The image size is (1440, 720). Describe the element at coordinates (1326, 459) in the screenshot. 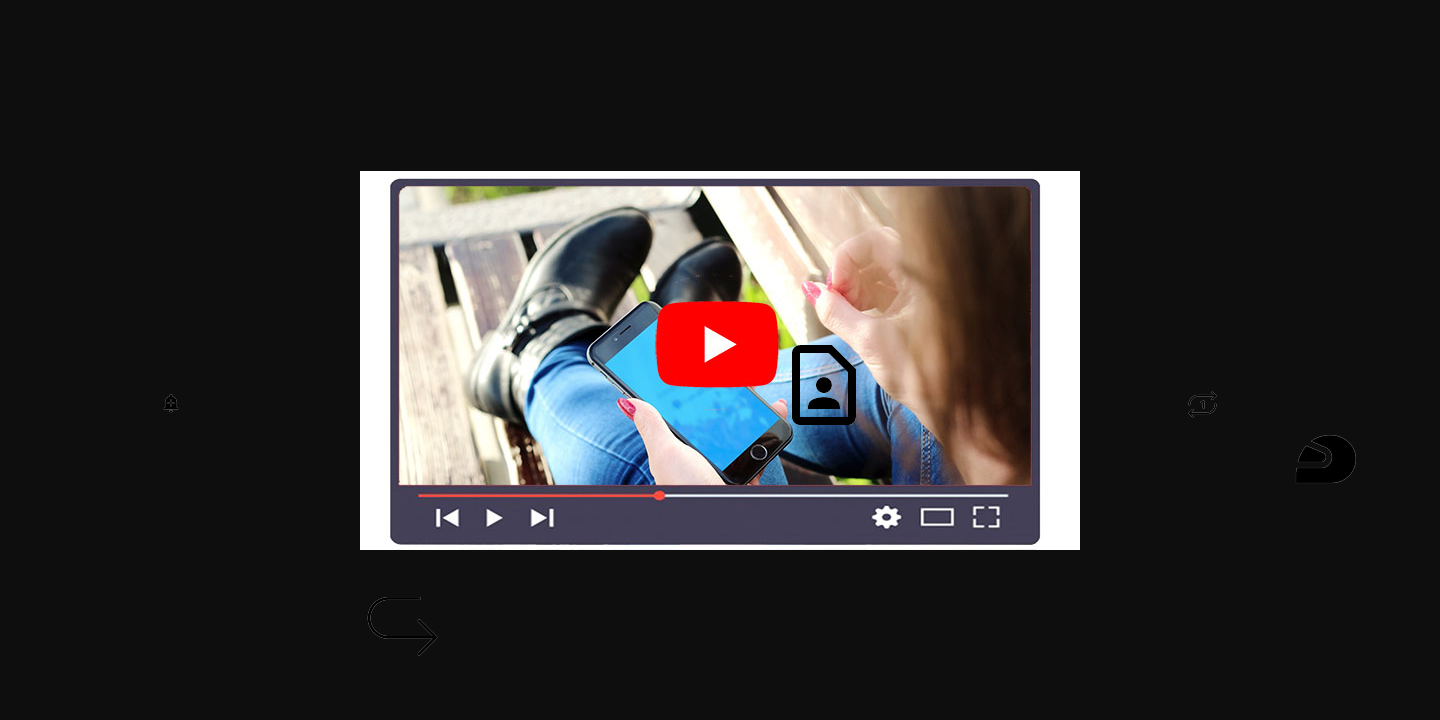

I see `access motorsports or racing content` at that location.